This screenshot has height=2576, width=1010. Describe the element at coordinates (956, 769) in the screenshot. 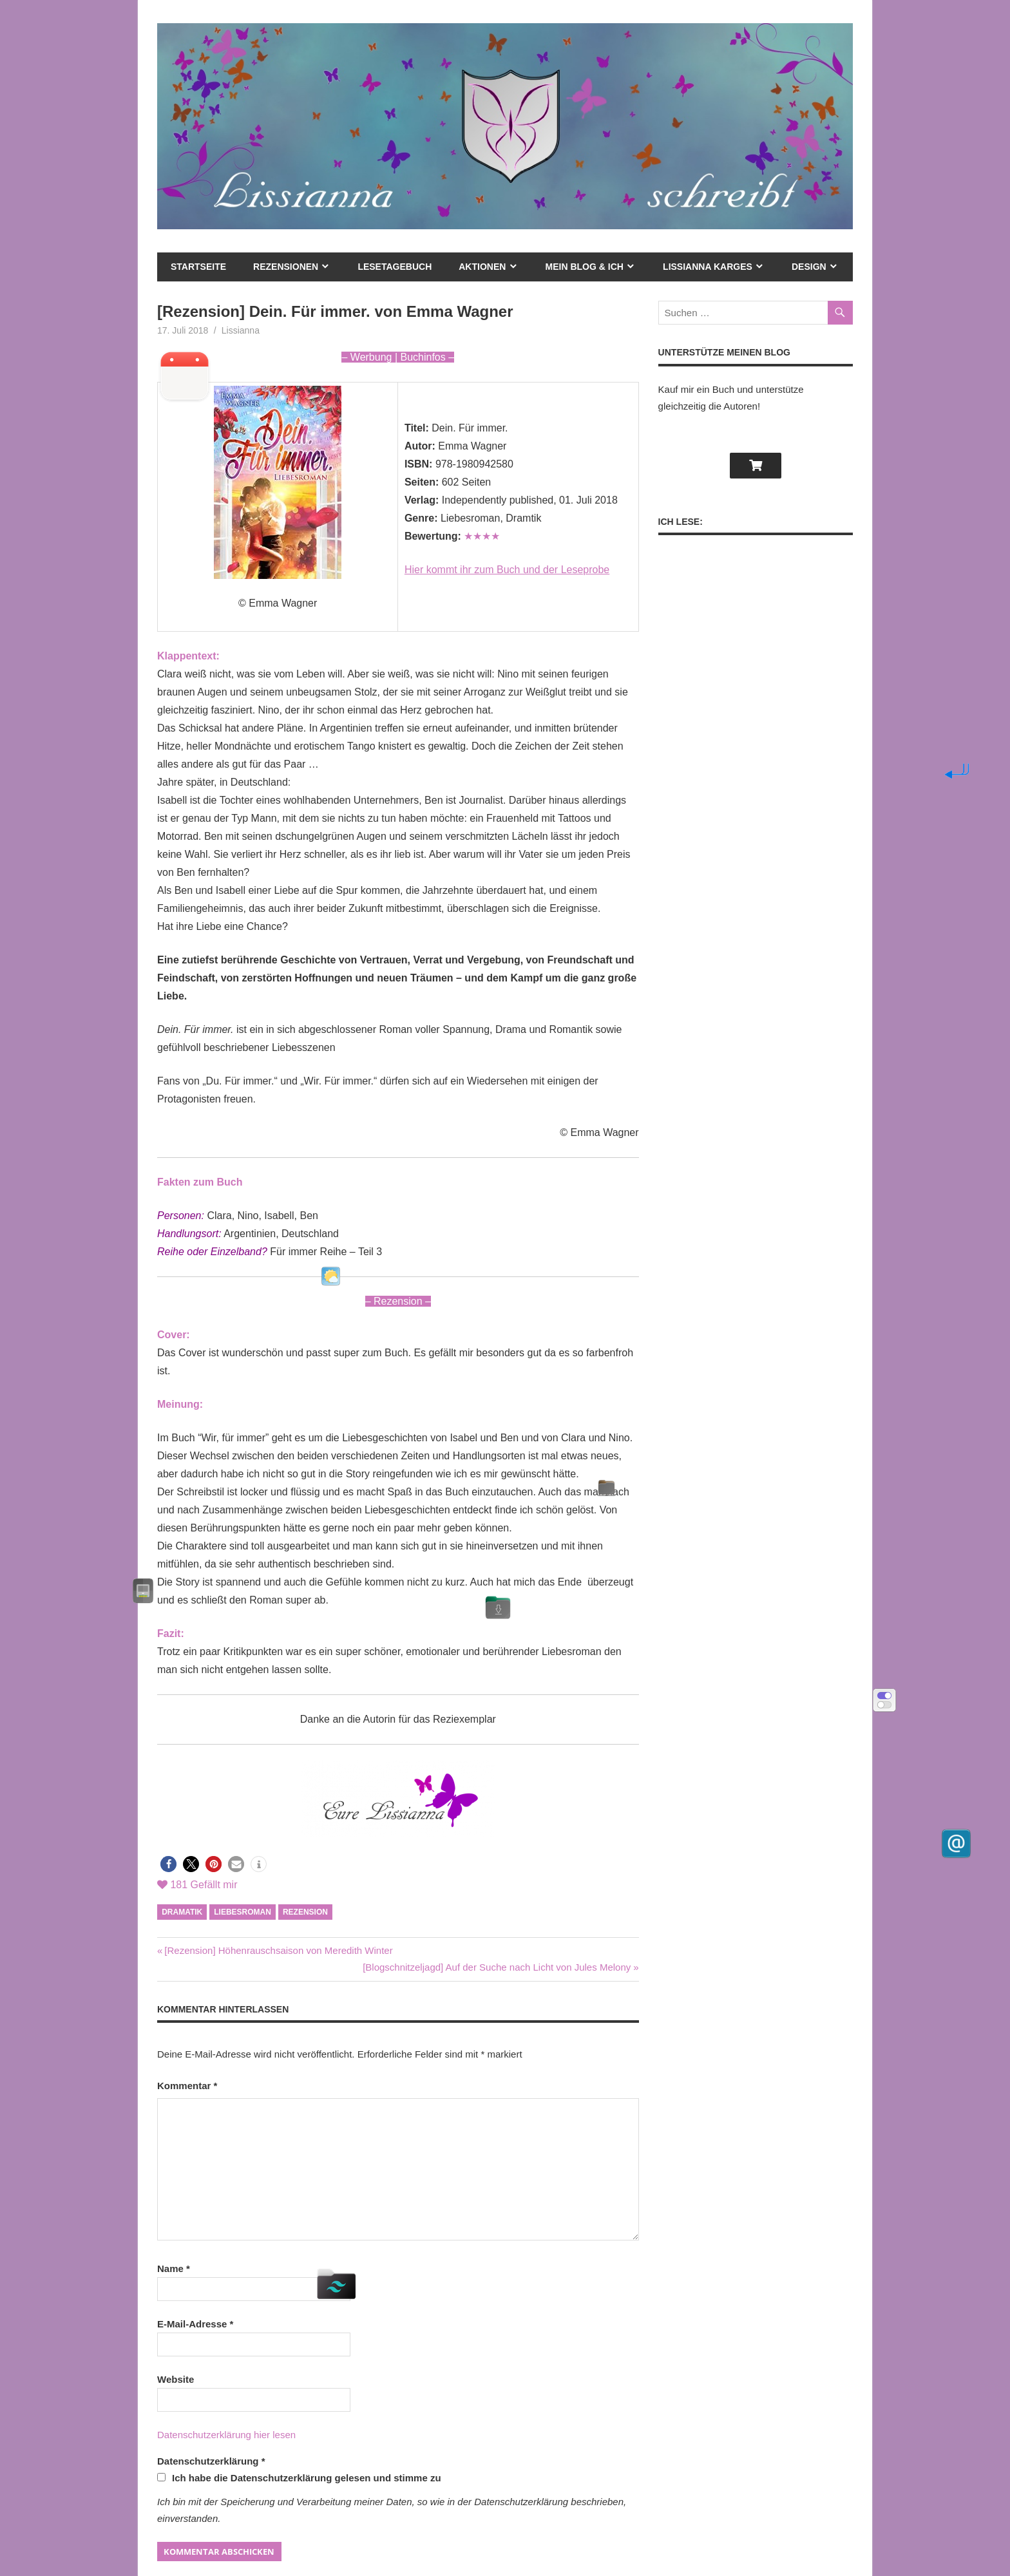

I see `reply to all recipients of an email` at that location.